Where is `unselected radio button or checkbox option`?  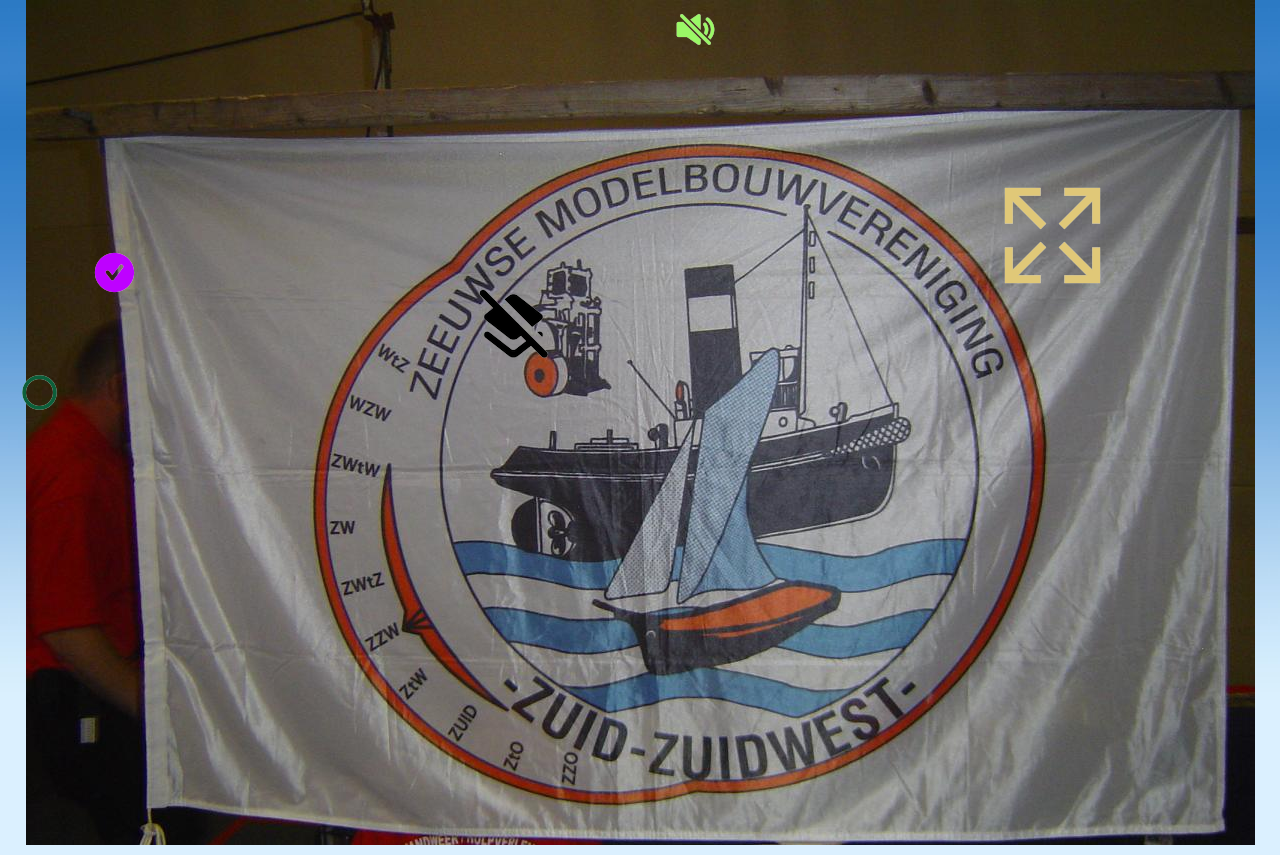 unselected radio button or checkbox option is located at coordinates (39, 392).